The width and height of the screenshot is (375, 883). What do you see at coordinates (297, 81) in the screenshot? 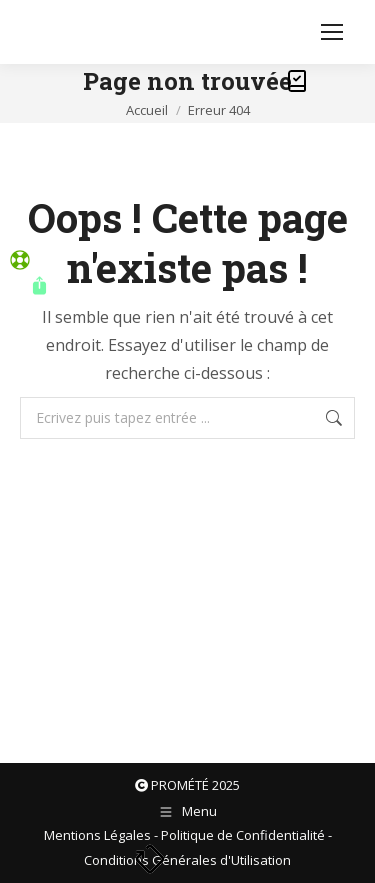
I see `mark a book as read or completed` at bounding box center [297, 81].